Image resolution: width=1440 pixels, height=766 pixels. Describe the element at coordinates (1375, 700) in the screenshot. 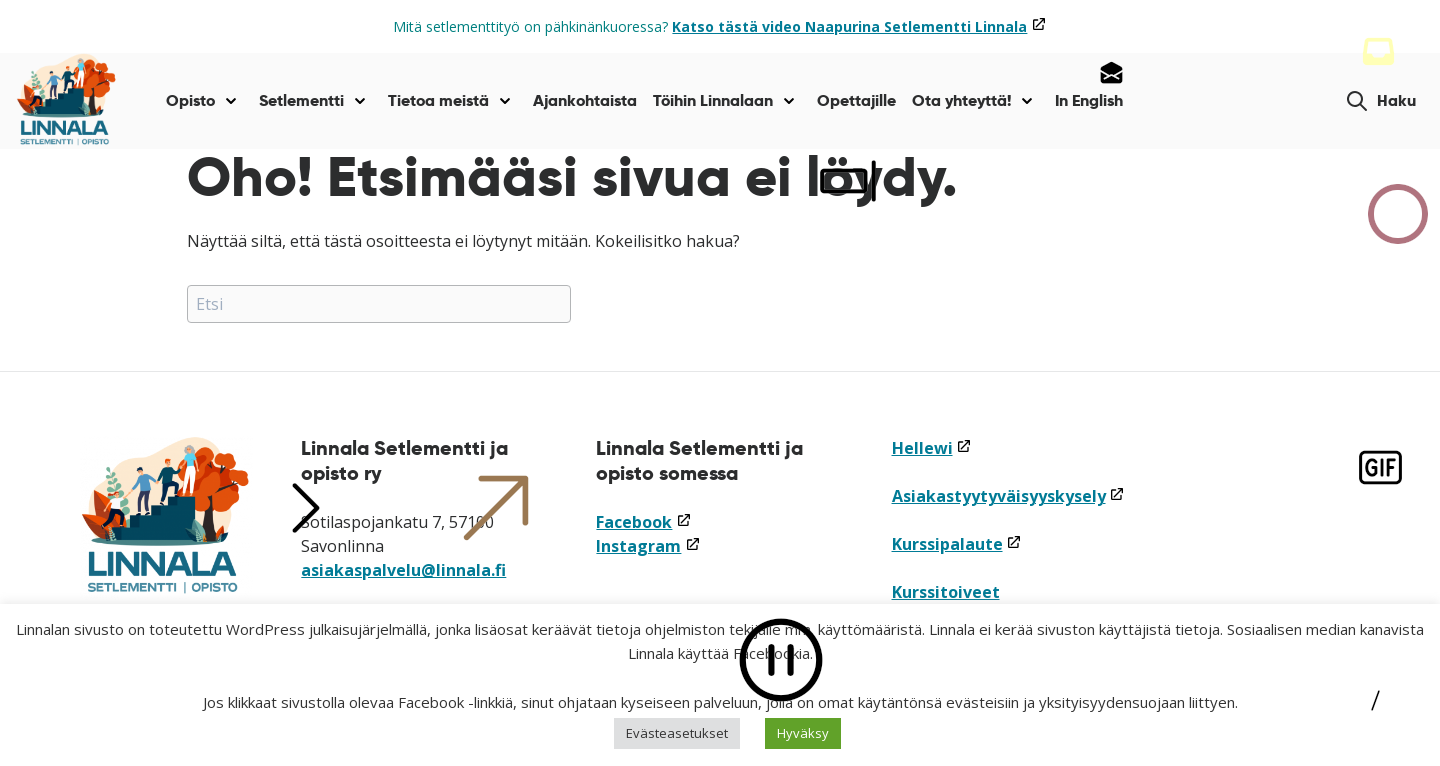

I see `indicates a disabled or unavailable feature` at that location.